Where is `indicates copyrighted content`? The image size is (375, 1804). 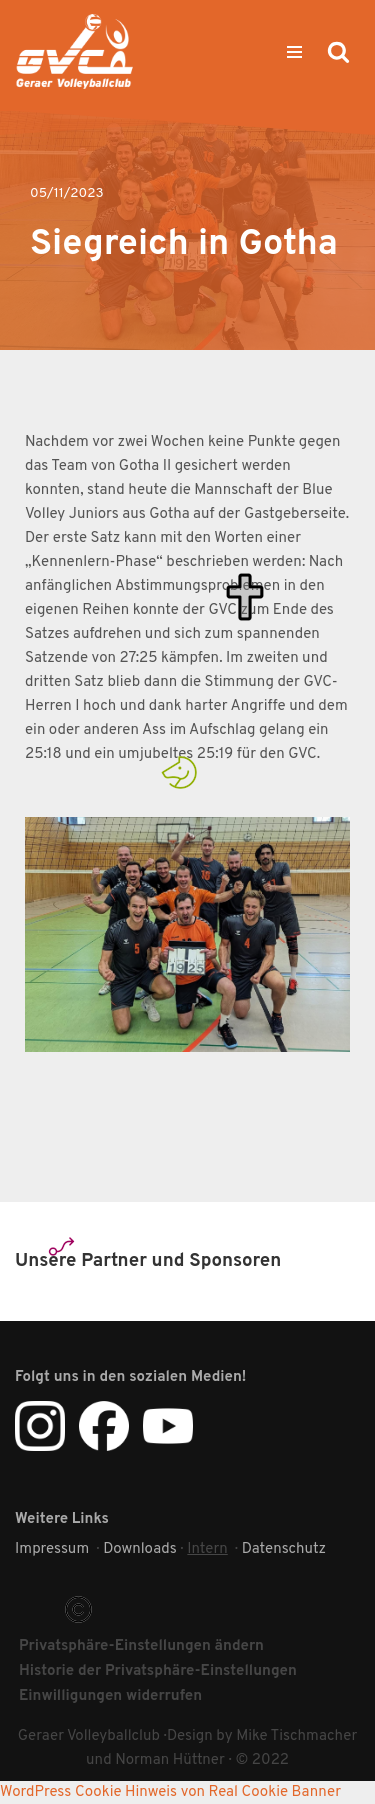
indicates copyrighted content is located at coordinates (78, 1609).